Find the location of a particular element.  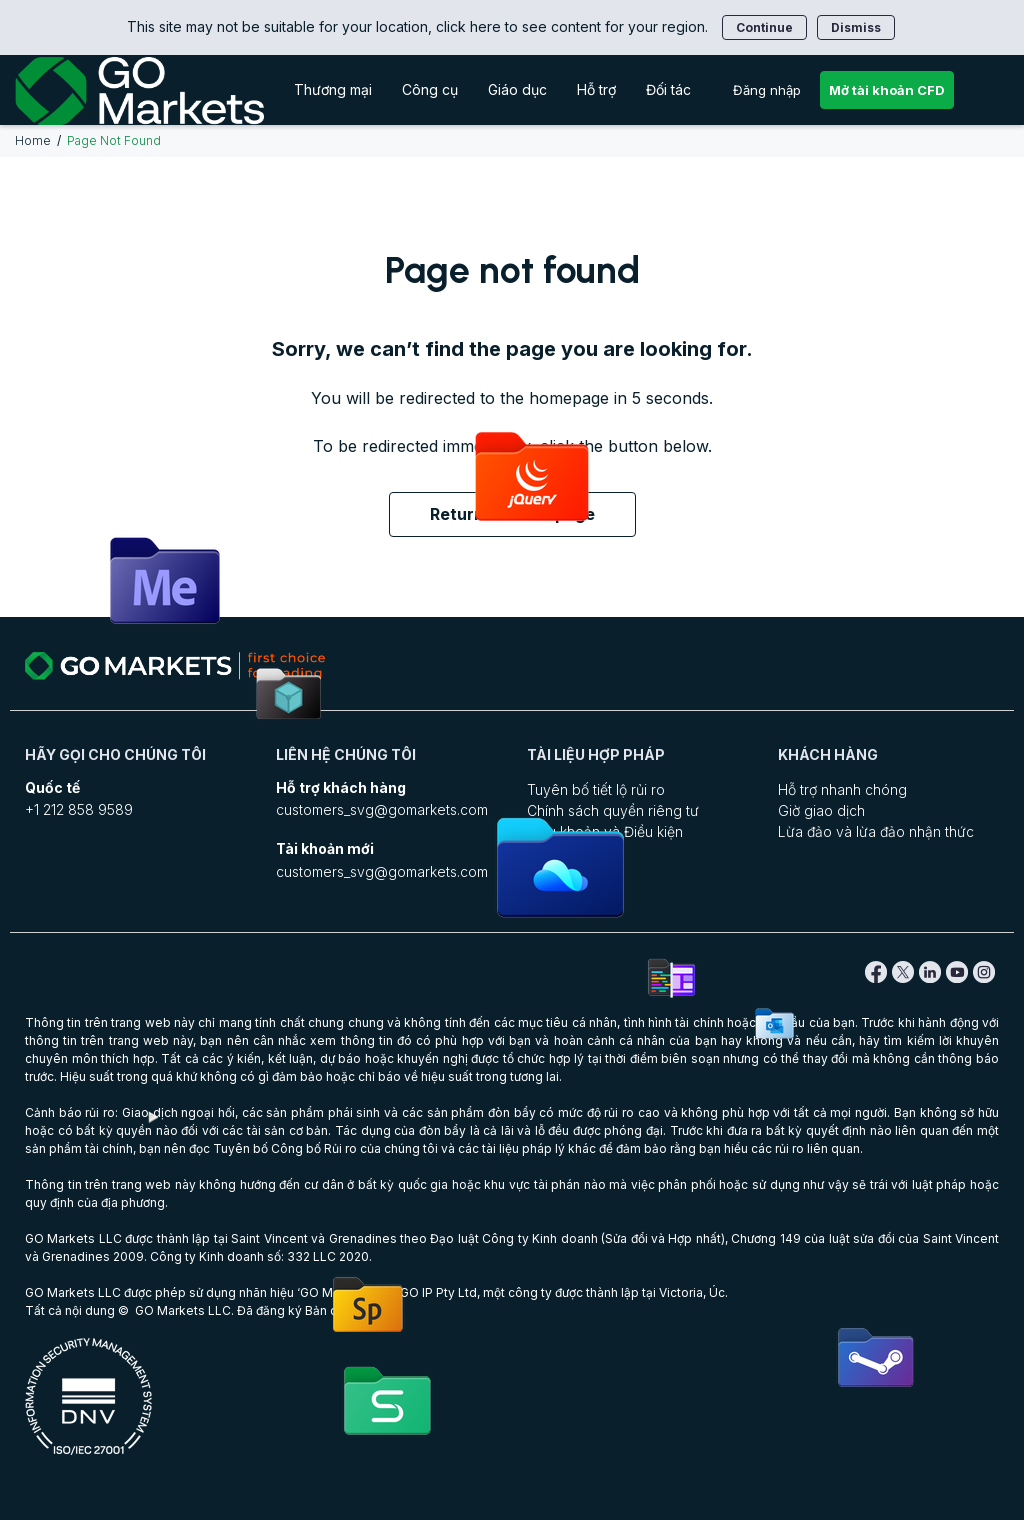

open IPFS folder is located at coordinates (288, 695).